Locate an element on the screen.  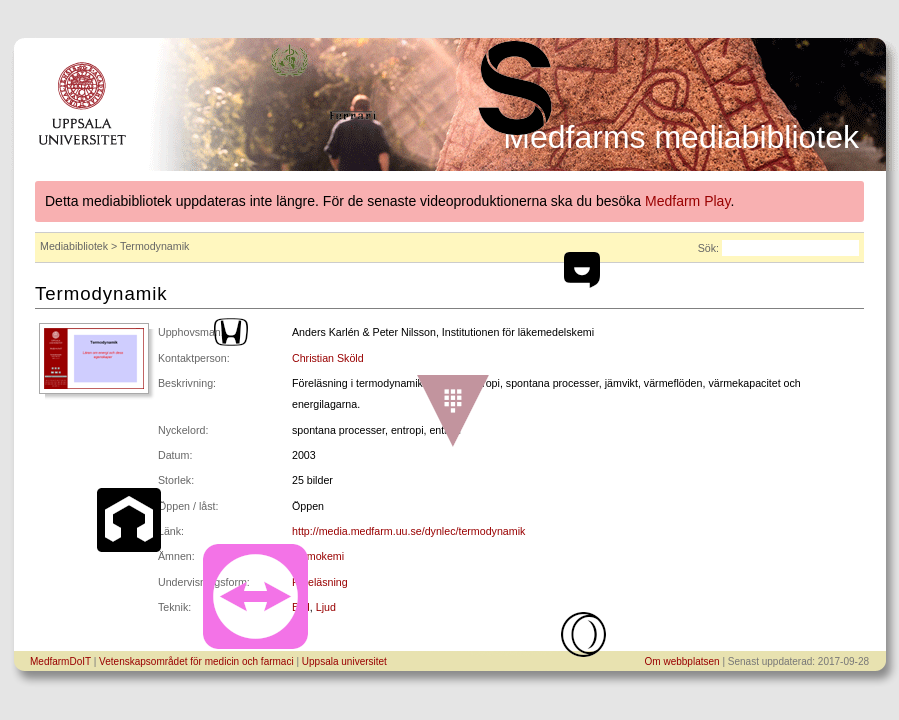
navigate to Sanity CMS integration is located at coordinates (515, 88).